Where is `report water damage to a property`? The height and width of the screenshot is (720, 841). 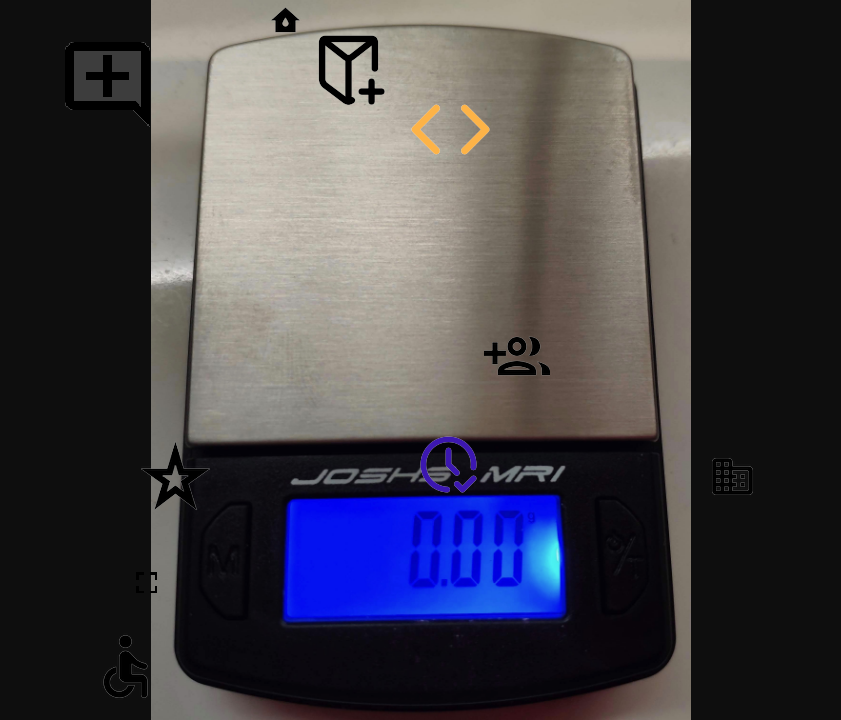
report water damage to a property is located at coordinates (285, 20).